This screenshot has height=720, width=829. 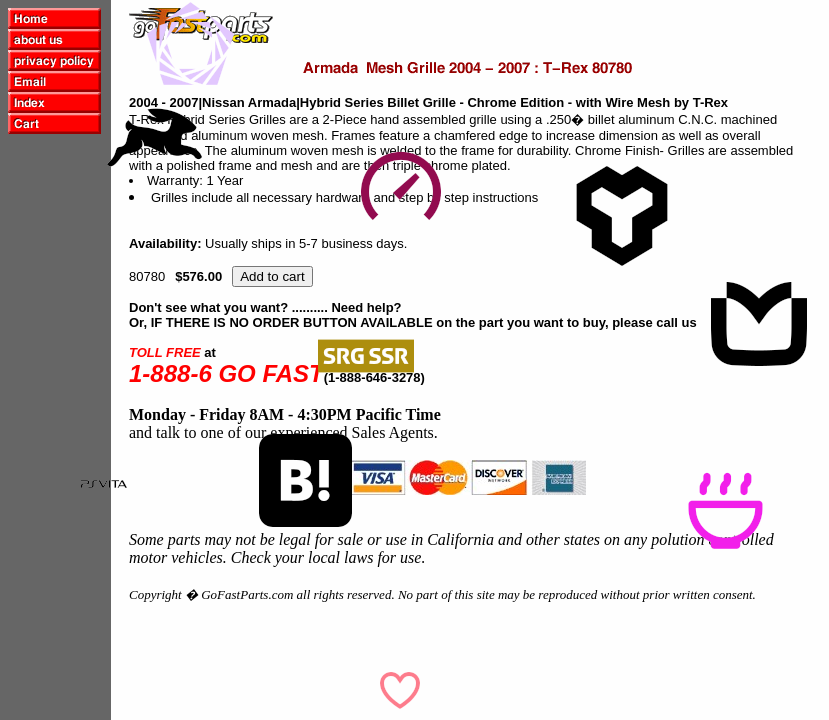 What do you see at coordinates (400, 690) in the screenshot?
I see `add to favorites` at bounding box center [400, 690].